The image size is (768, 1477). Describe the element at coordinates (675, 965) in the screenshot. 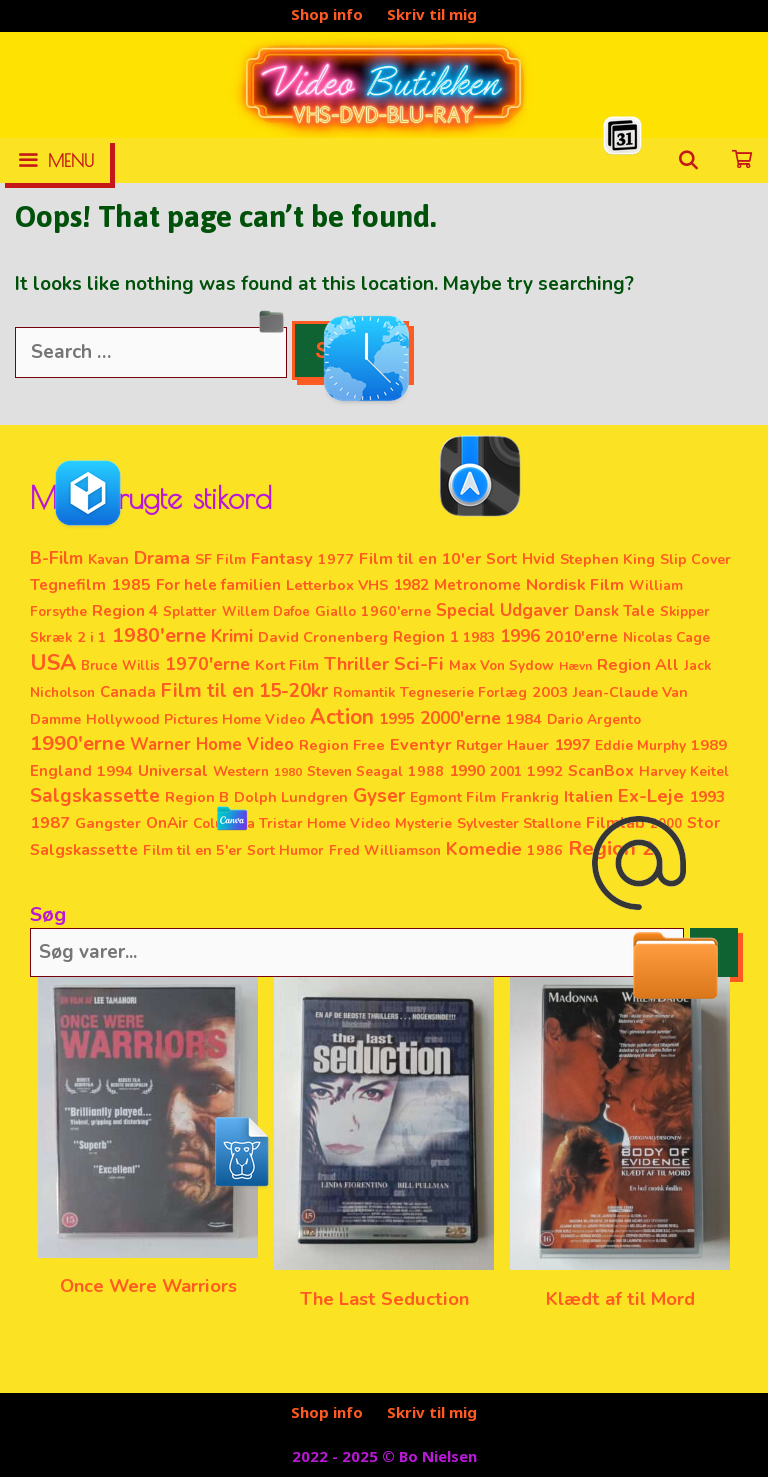

I see `open folder to view contents` at that location.